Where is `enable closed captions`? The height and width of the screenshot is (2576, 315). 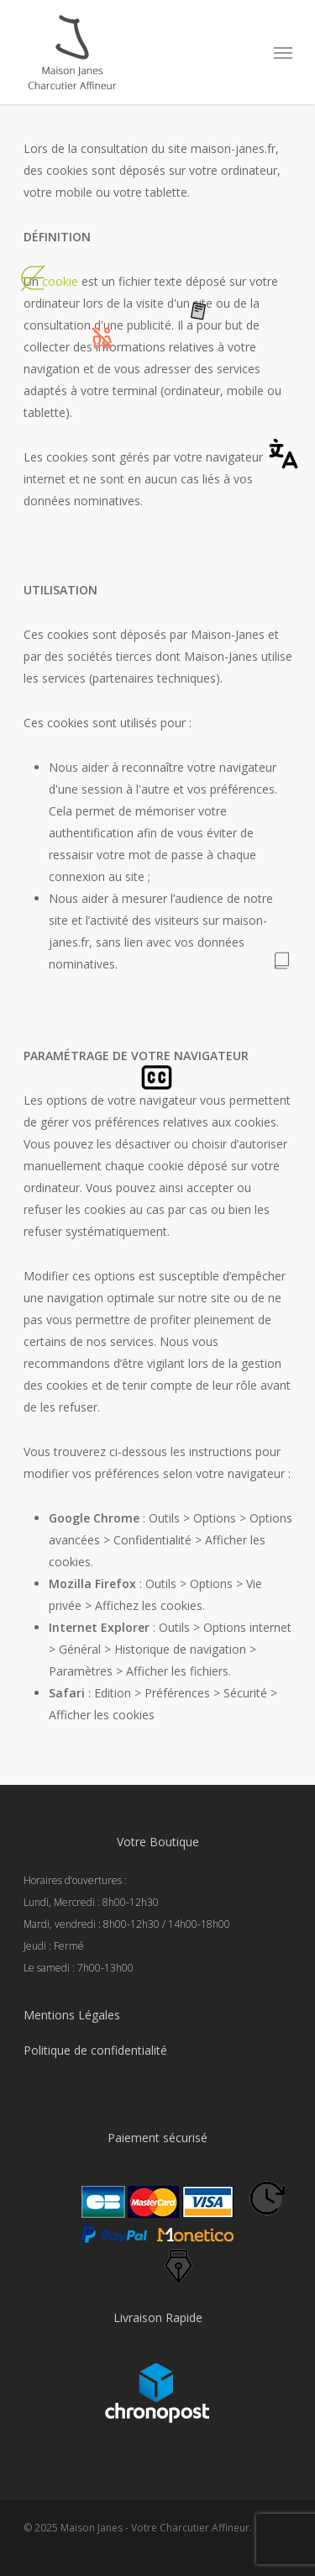
enable closed captions is located at coordinates (156, 1077).